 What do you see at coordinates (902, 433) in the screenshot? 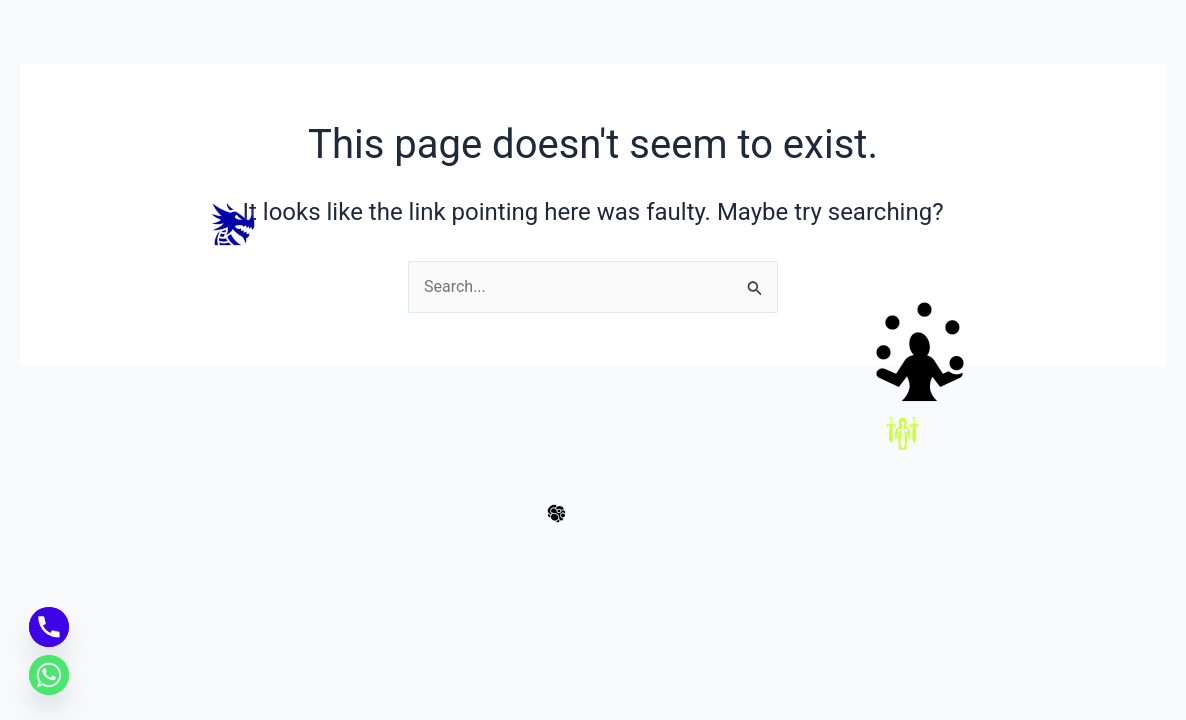
I see `select a knight or warrior character class` at bounding box center [902, 433].